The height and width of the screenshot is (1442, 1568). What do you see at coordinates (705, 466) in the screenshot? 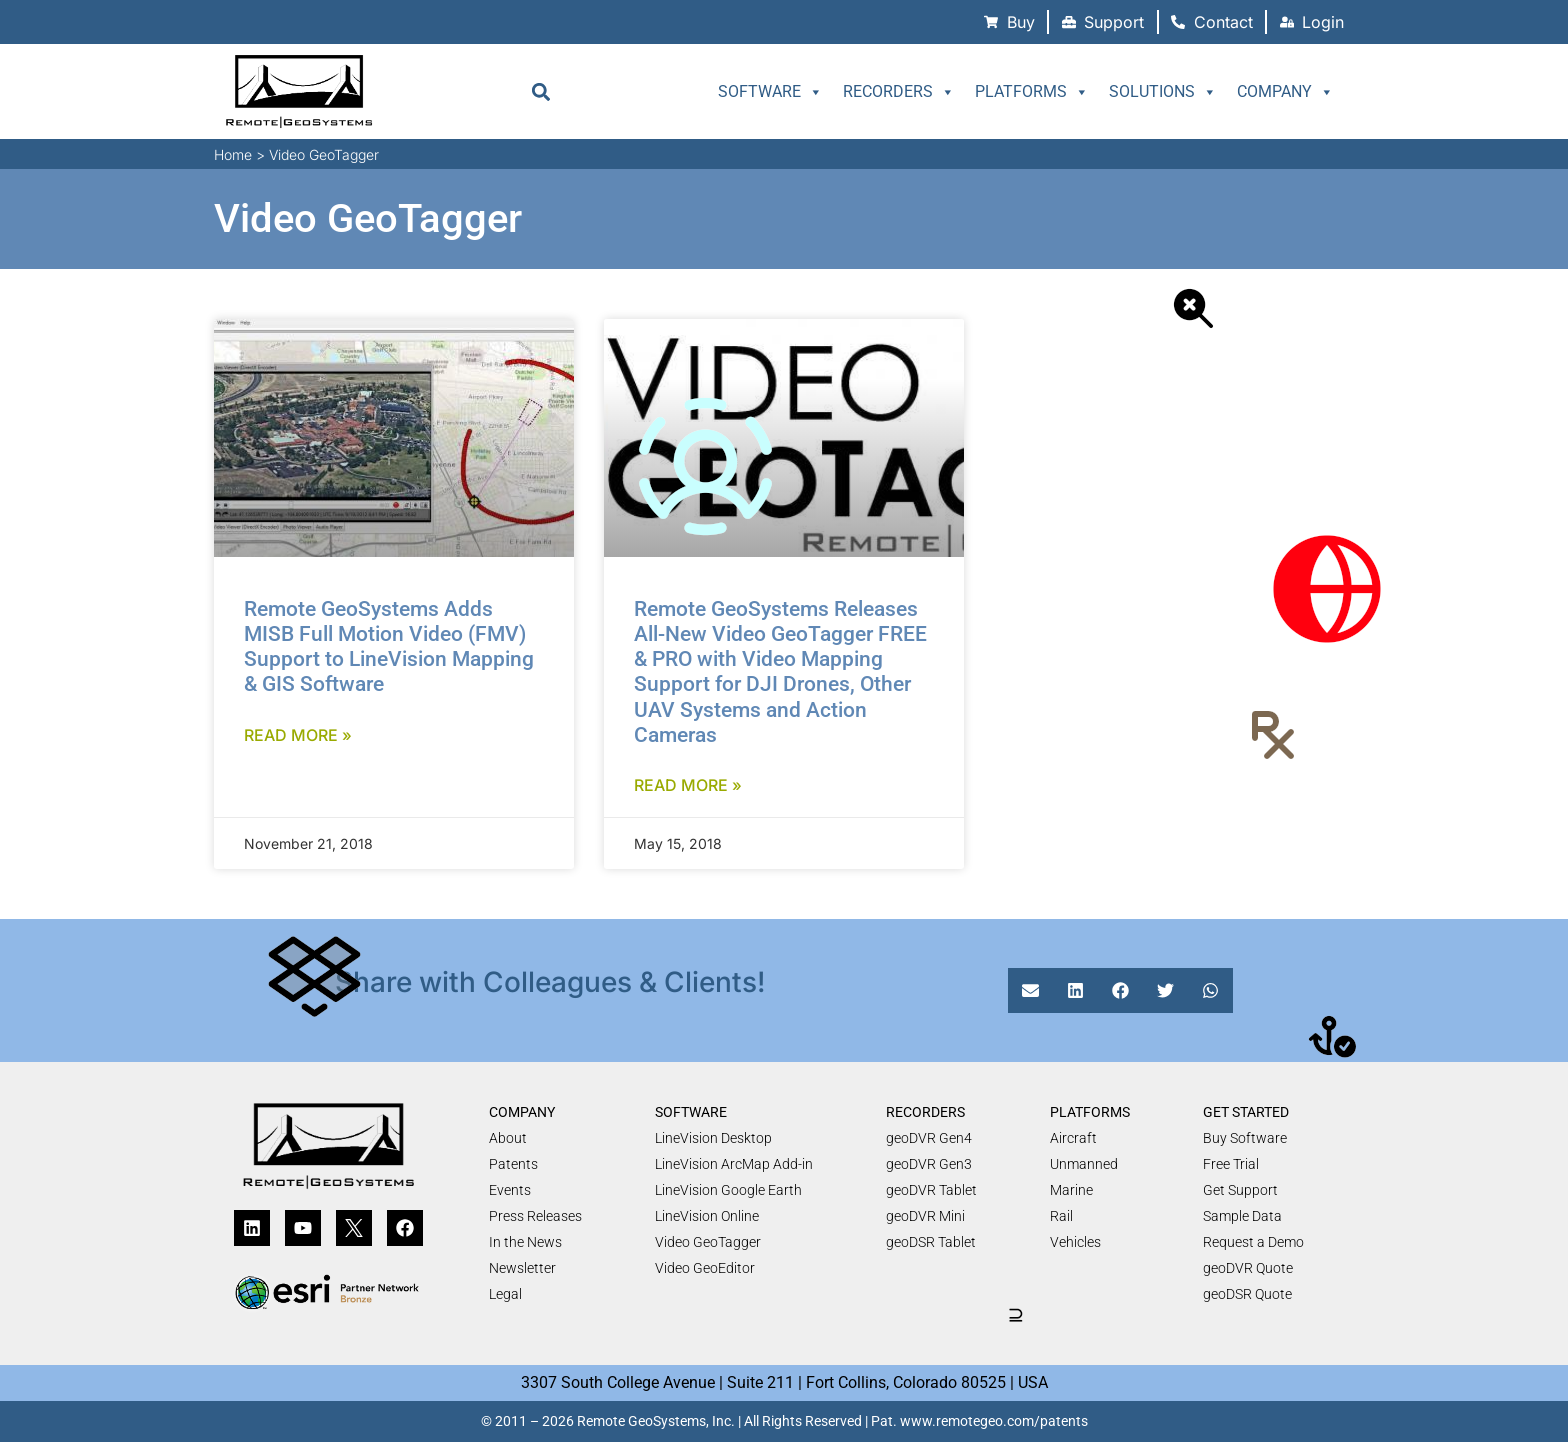
I see `incomplete or pending user profile` at bounding box center [705, 466].